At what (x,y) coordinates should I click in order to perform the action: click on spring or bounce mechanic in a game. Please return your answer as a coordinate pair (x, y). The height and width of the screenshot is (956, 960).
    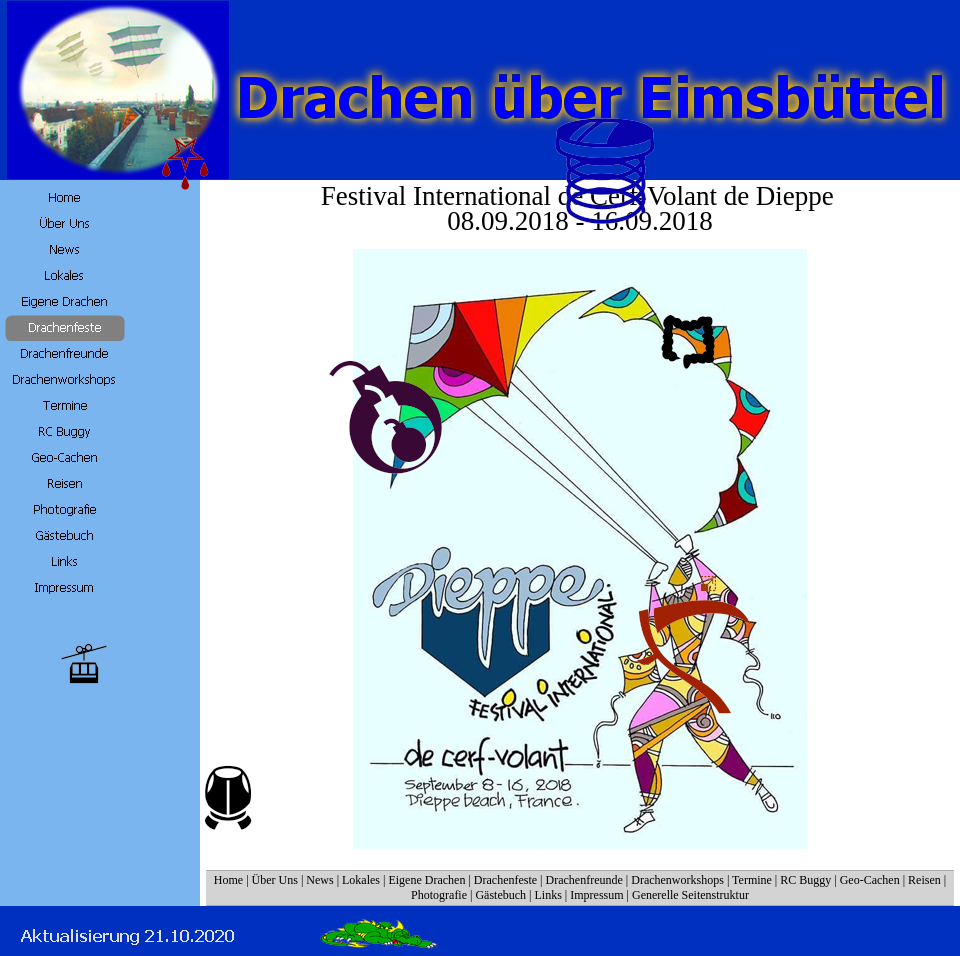
    Looking at the image, I should click on (605, 171).